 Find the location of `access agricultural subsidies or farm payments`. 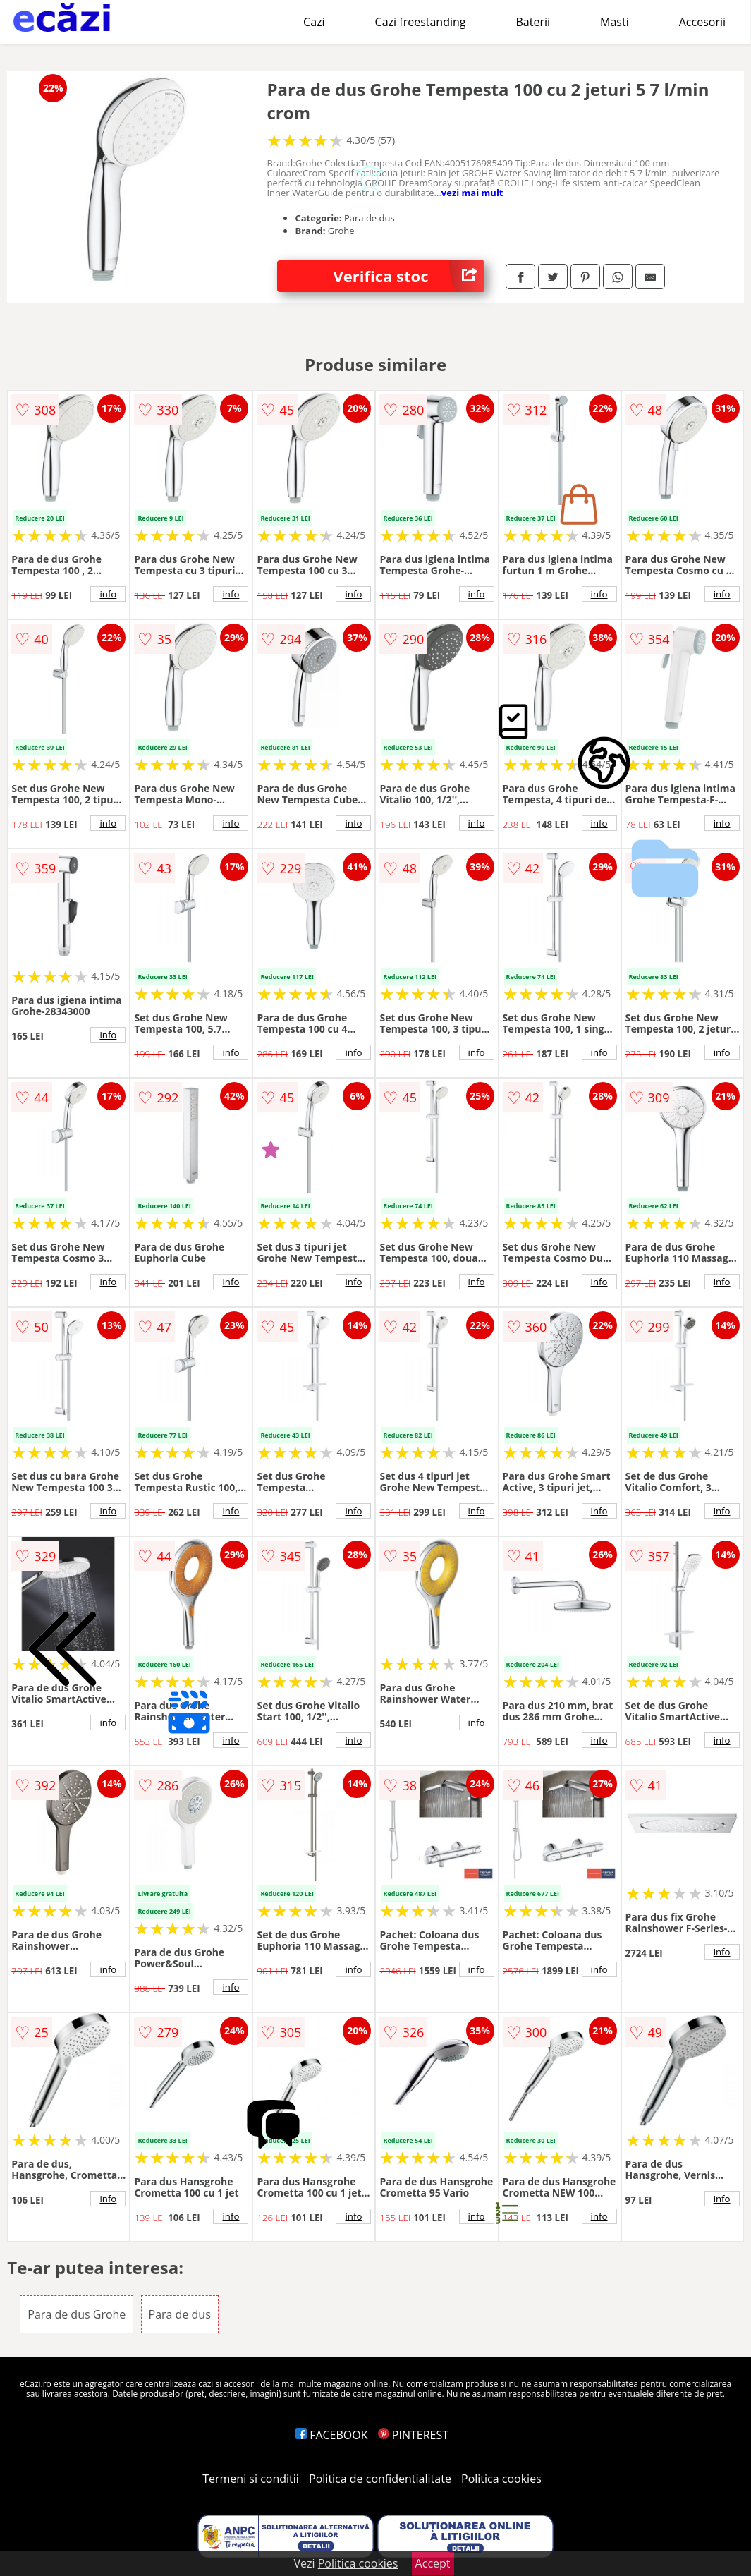

access agricultural subsidies or farm payments is located at coordinates (189, 1713).